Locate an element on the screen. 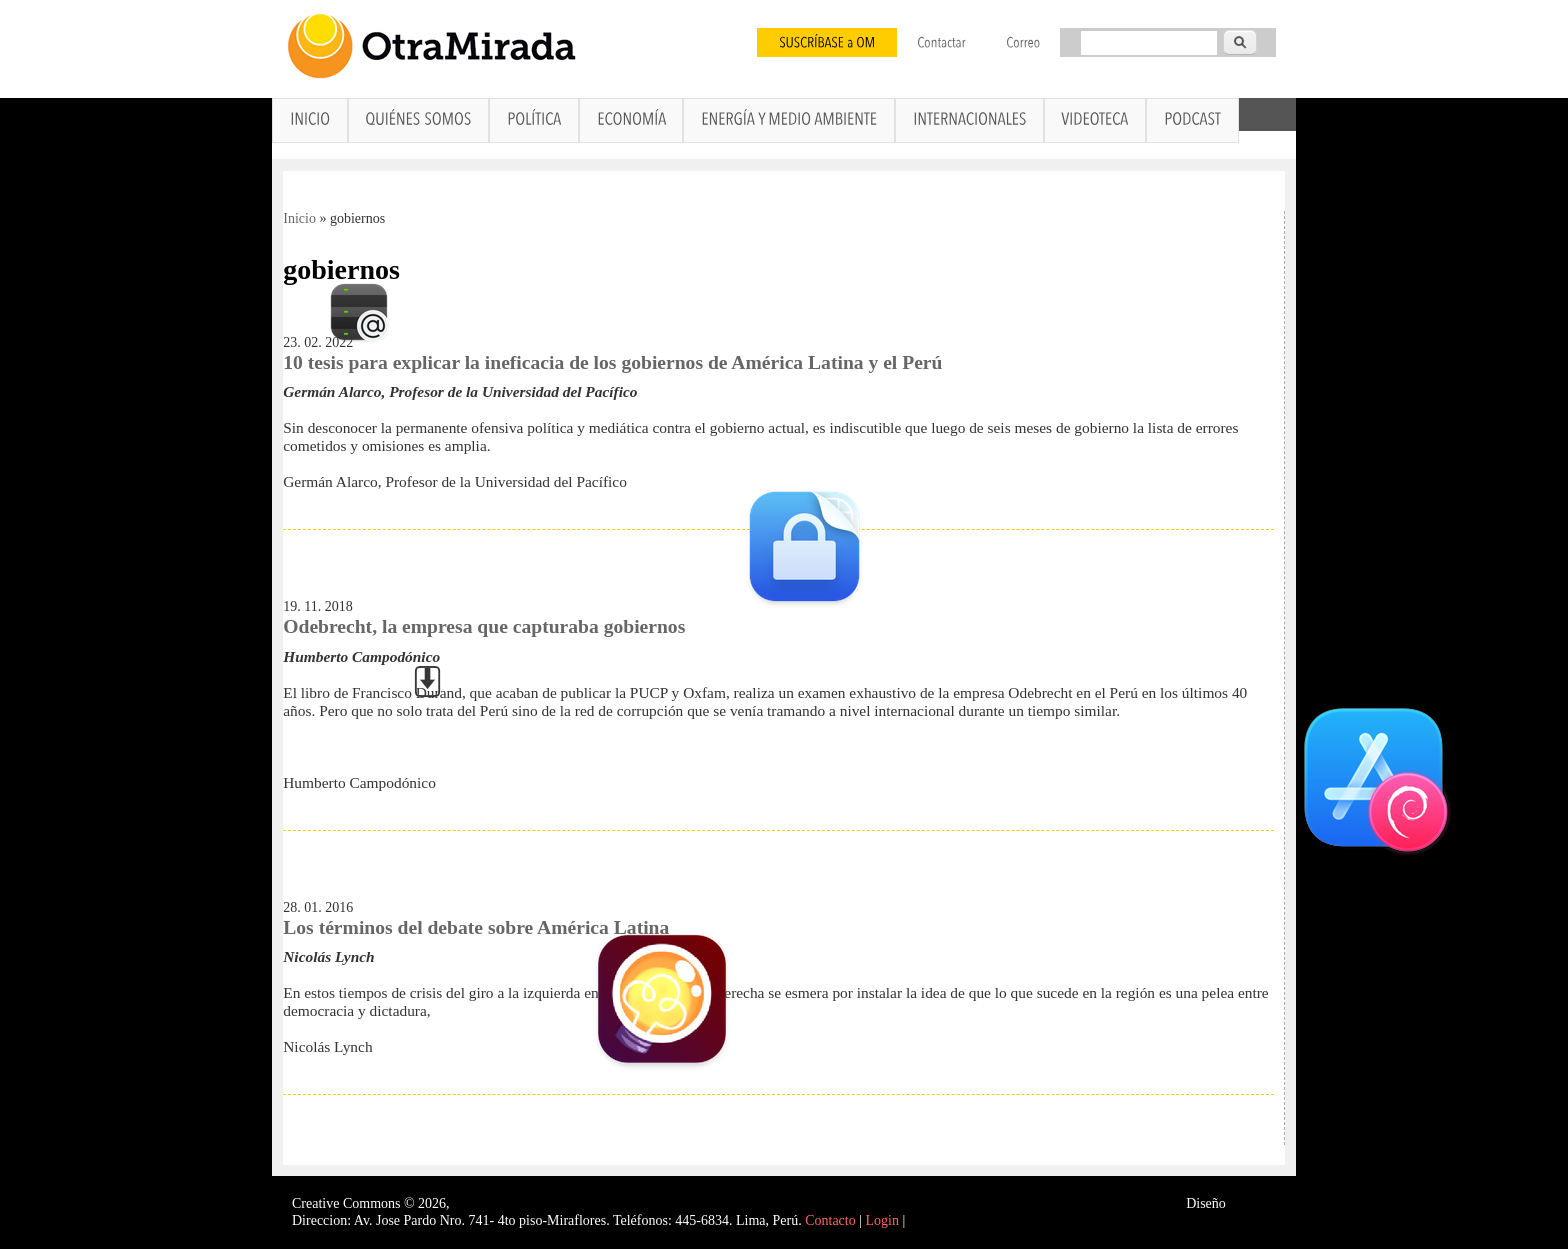 The width and height of the screenshot is (1568, 1249). open screensaver and lock screen preferences is located at coordinates (804, 546).